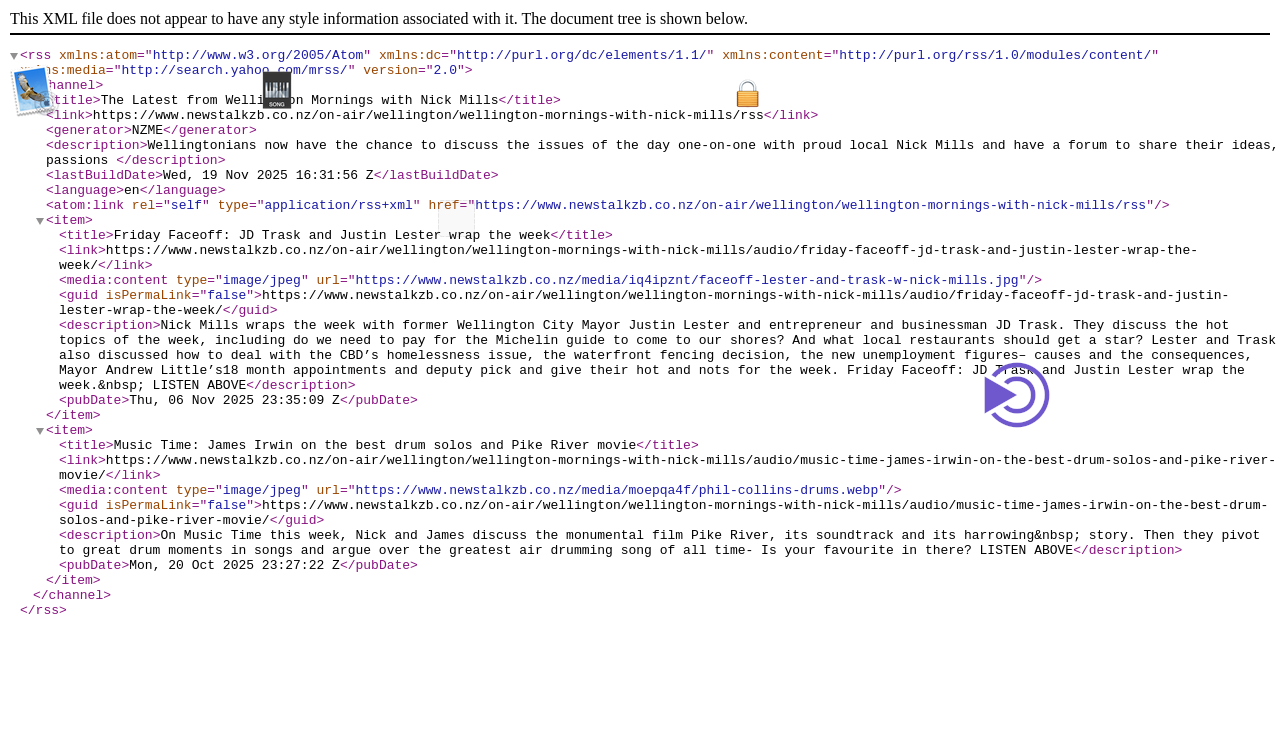 Image resolution: width=1280 pixels, height=732 pixels. I want to click on represents an unrecognized or unknown file type, so click(456, 218).